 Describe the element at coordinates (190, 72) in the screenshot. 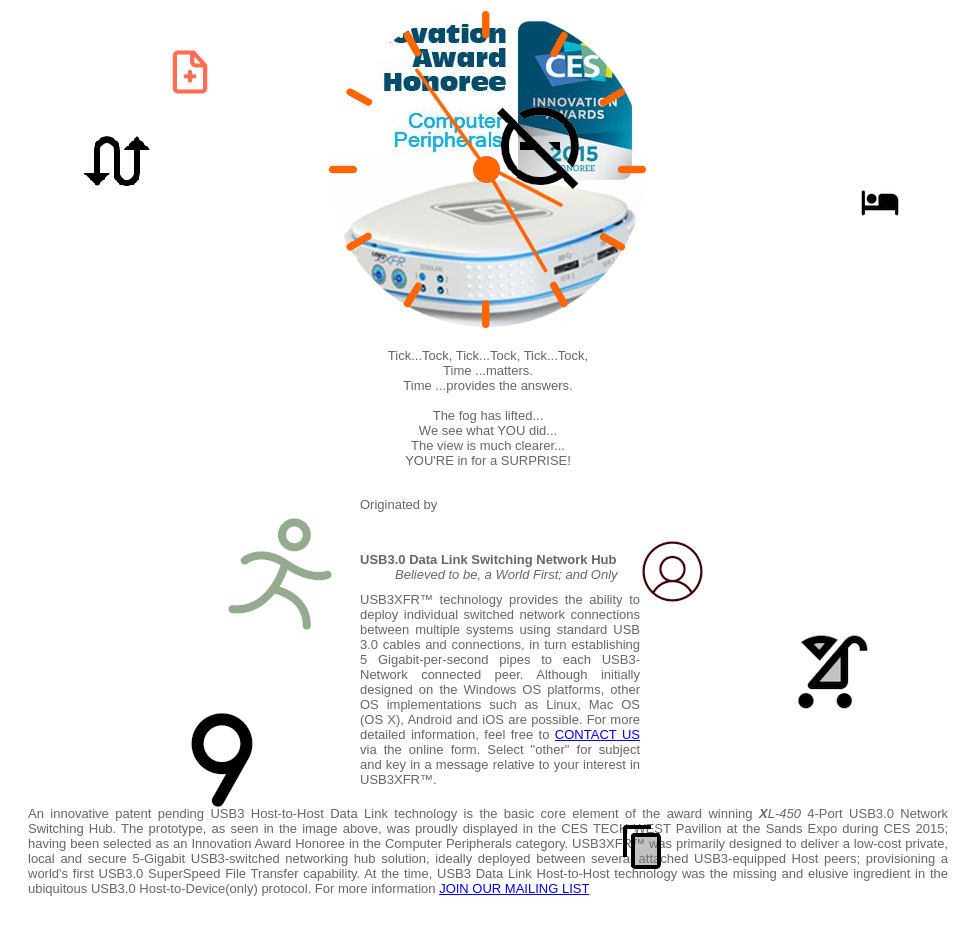

I see `create a new file` at that location.